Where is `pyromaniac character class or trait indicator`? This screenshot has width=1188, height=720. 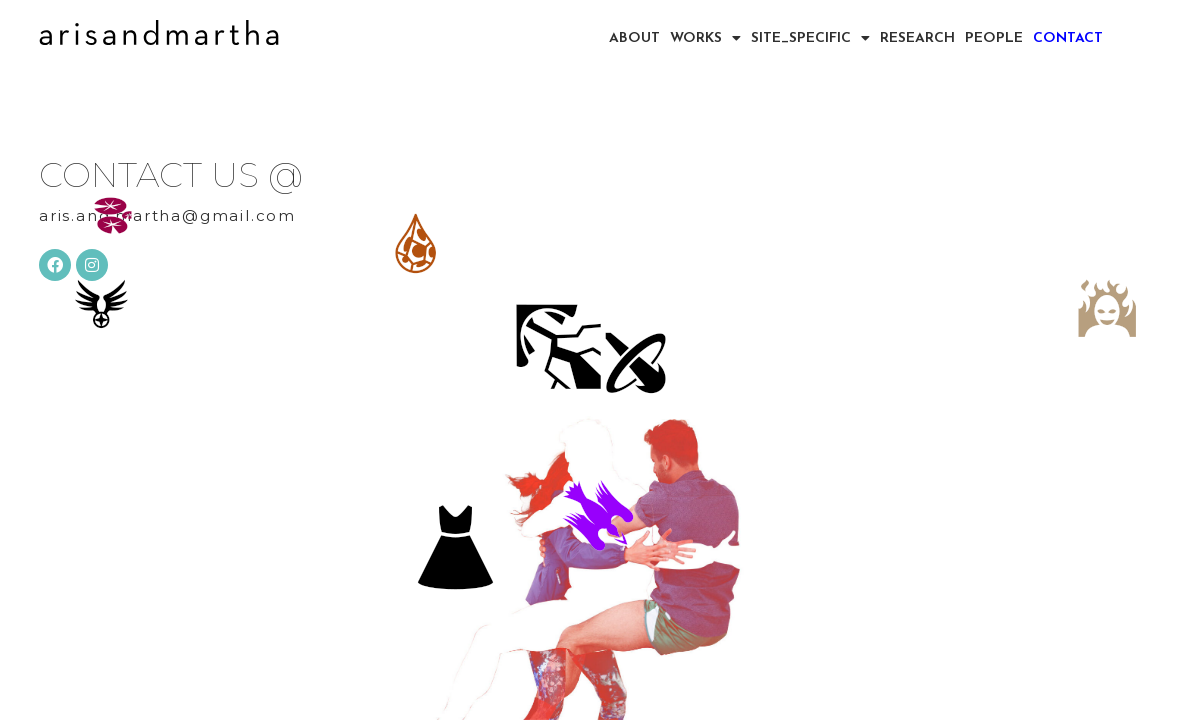
pyromaniac character class or trait indicator is located at coordinates (1107, 308).